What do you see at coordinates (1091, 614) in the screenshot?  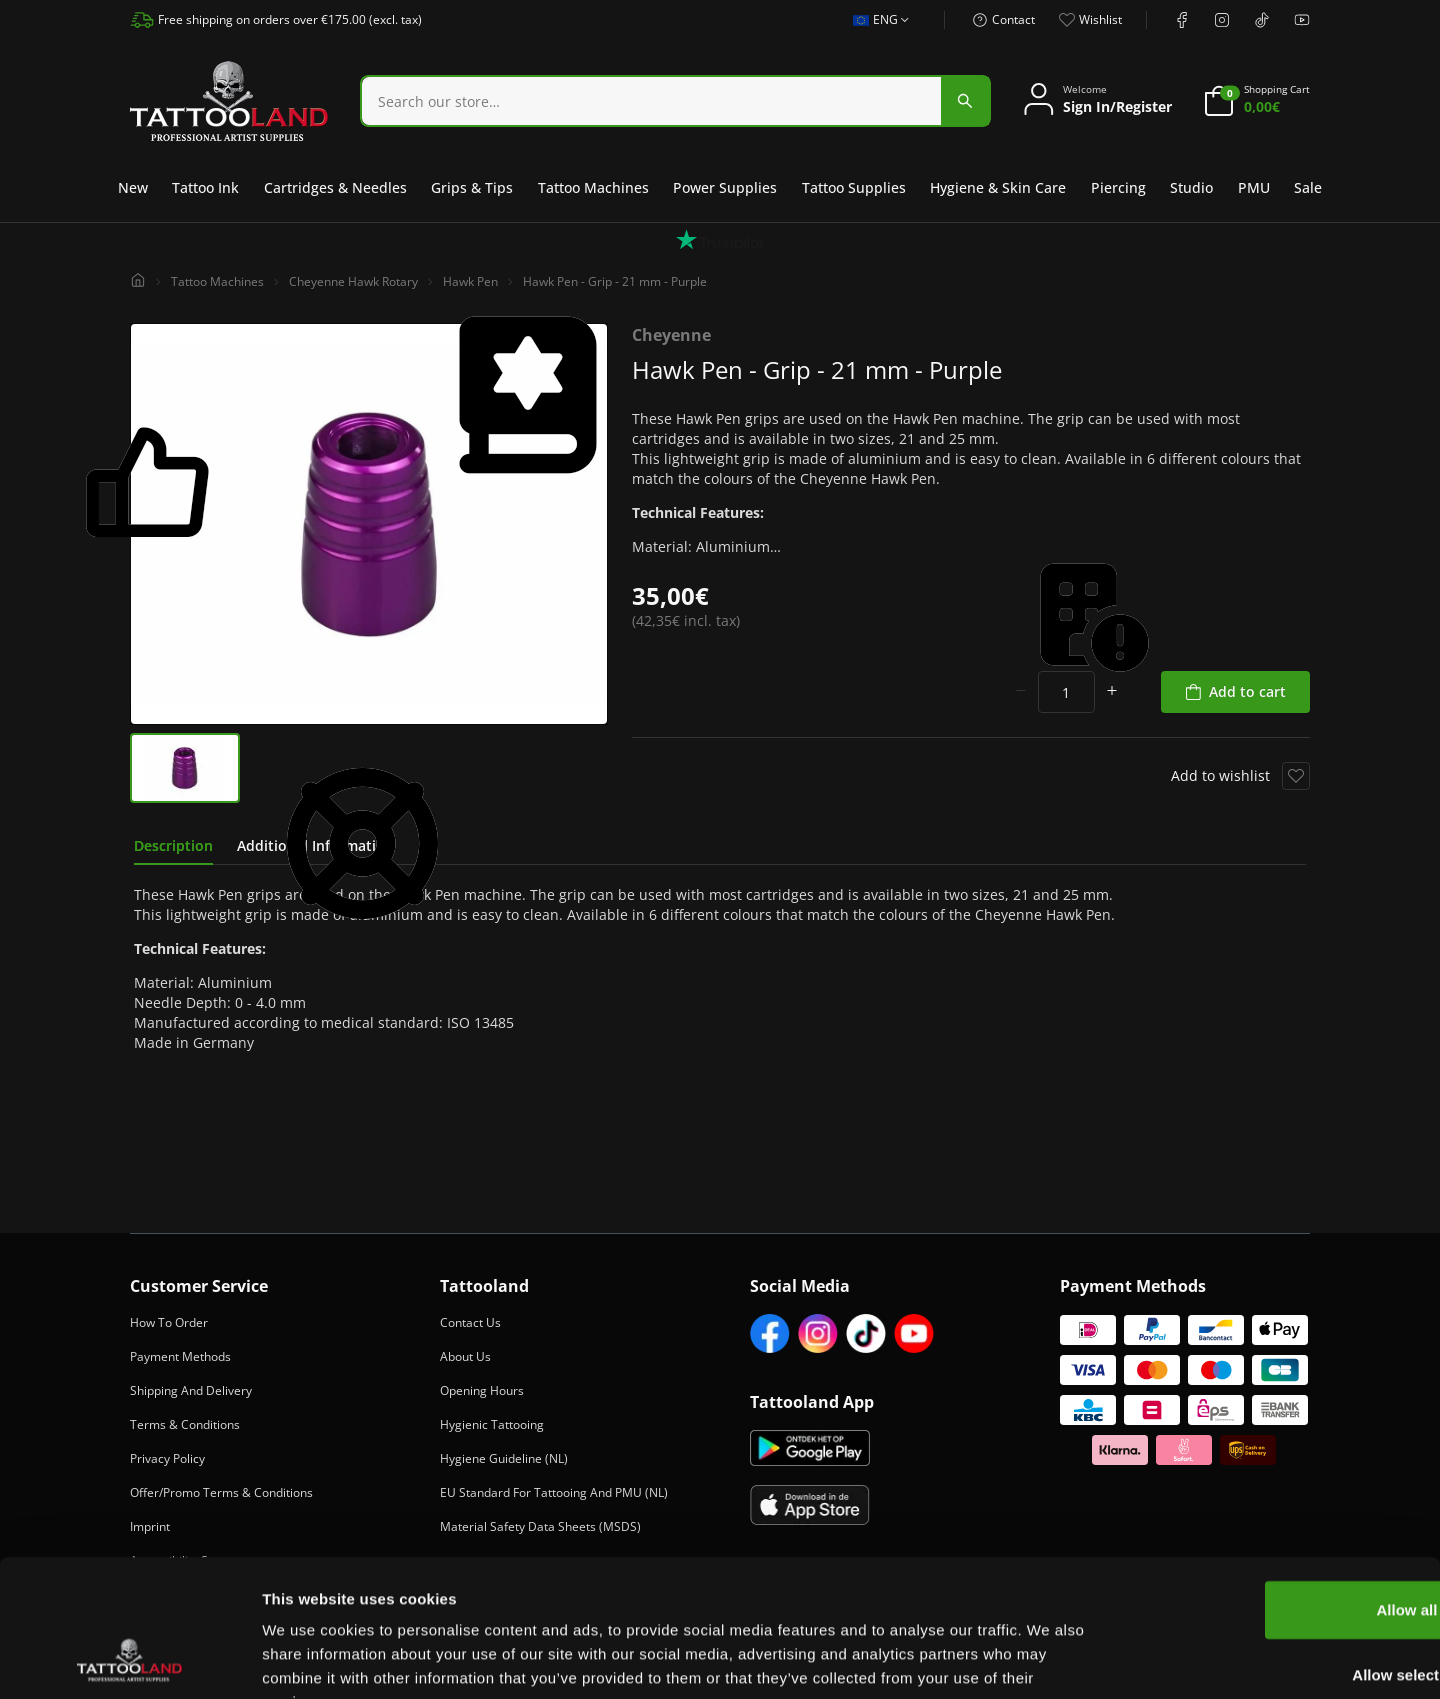 I see `building or property alert notification` at bounding box center [1091, 614].